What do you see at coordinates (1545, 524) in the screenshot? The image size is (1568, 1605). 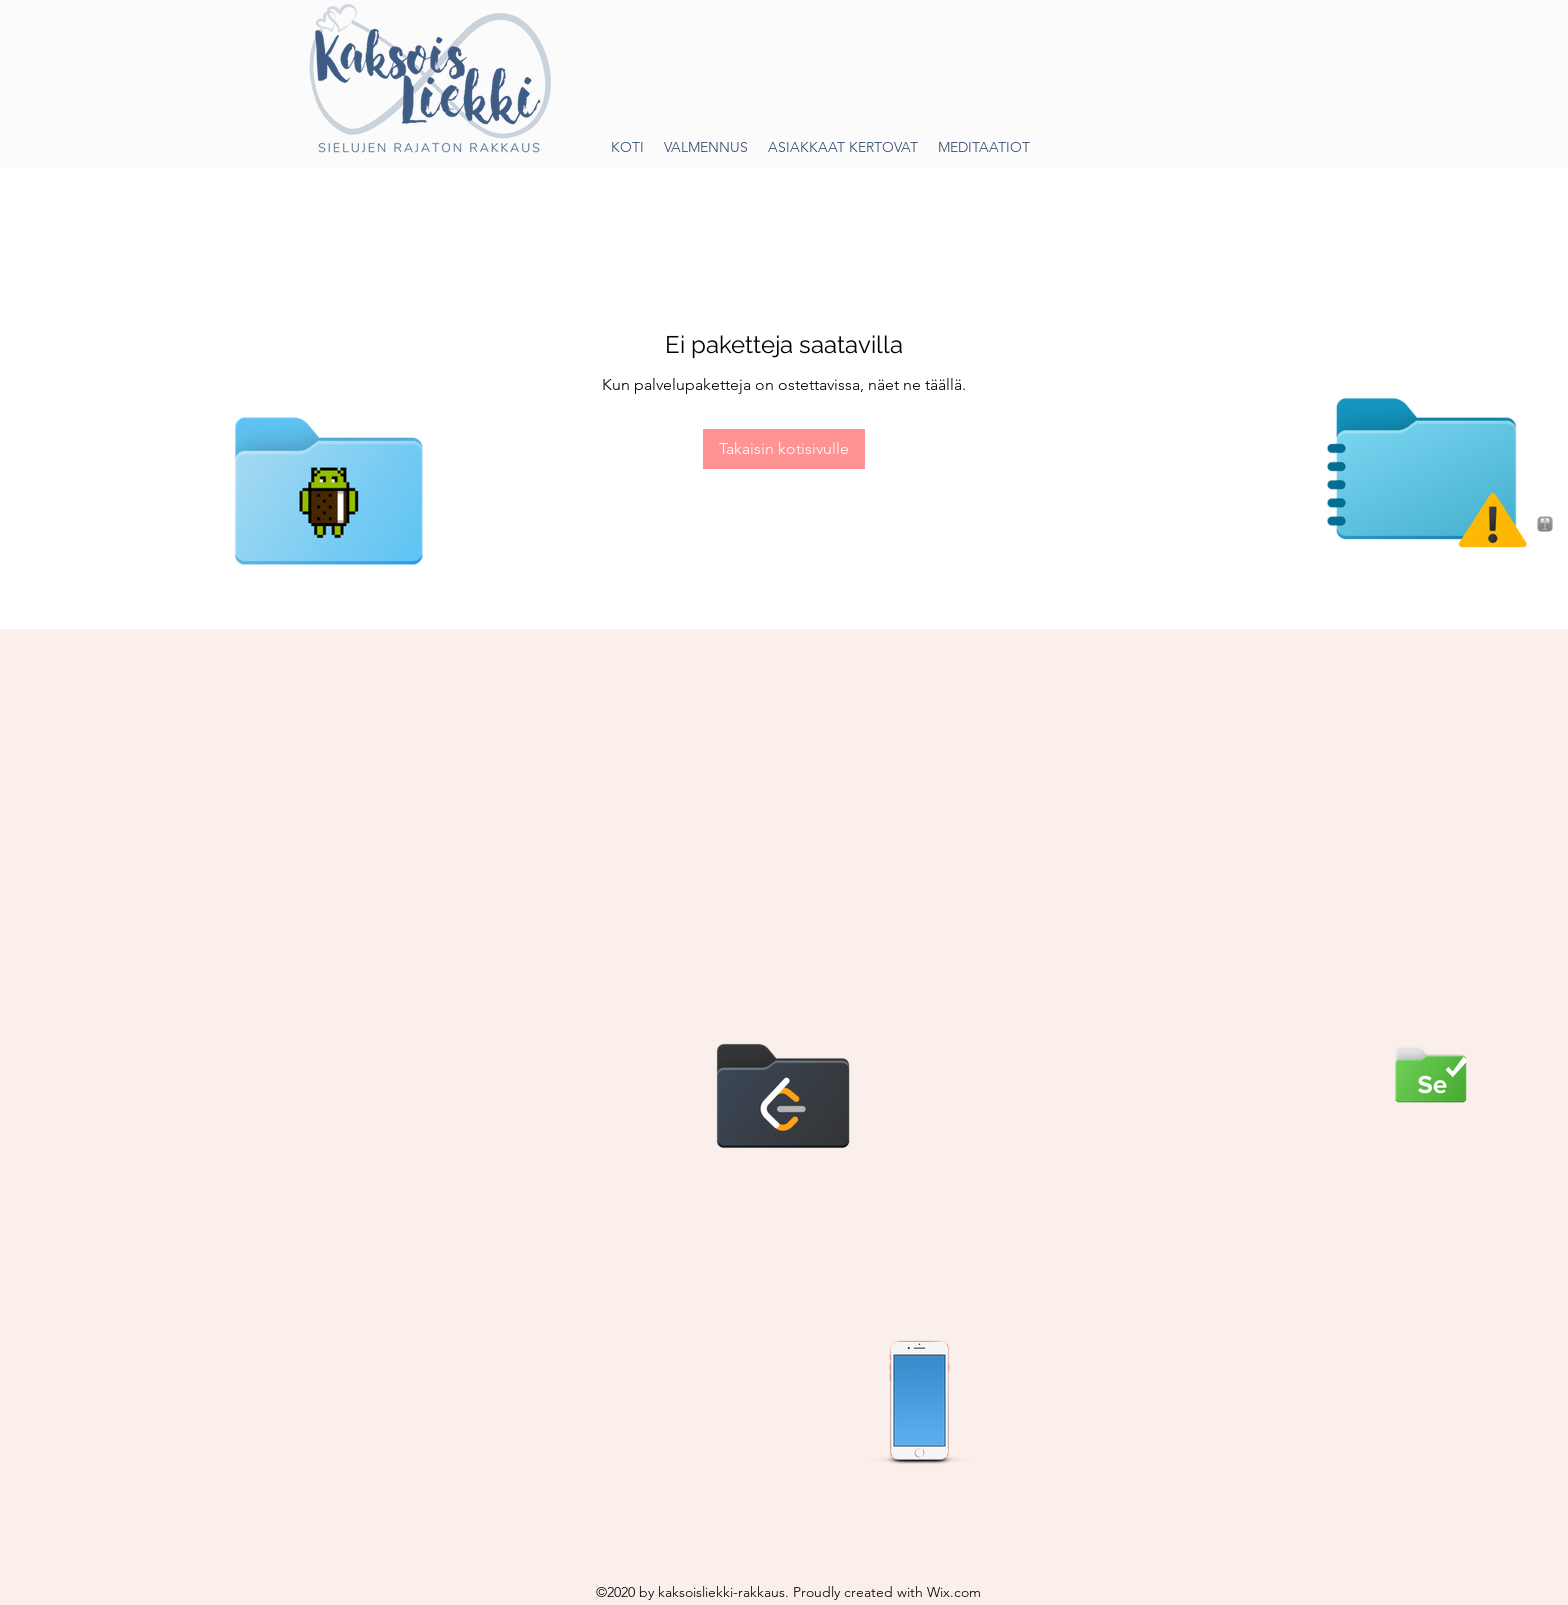 I see `open Keynote to create or edit presentations` at bounding box center [1545, 524].